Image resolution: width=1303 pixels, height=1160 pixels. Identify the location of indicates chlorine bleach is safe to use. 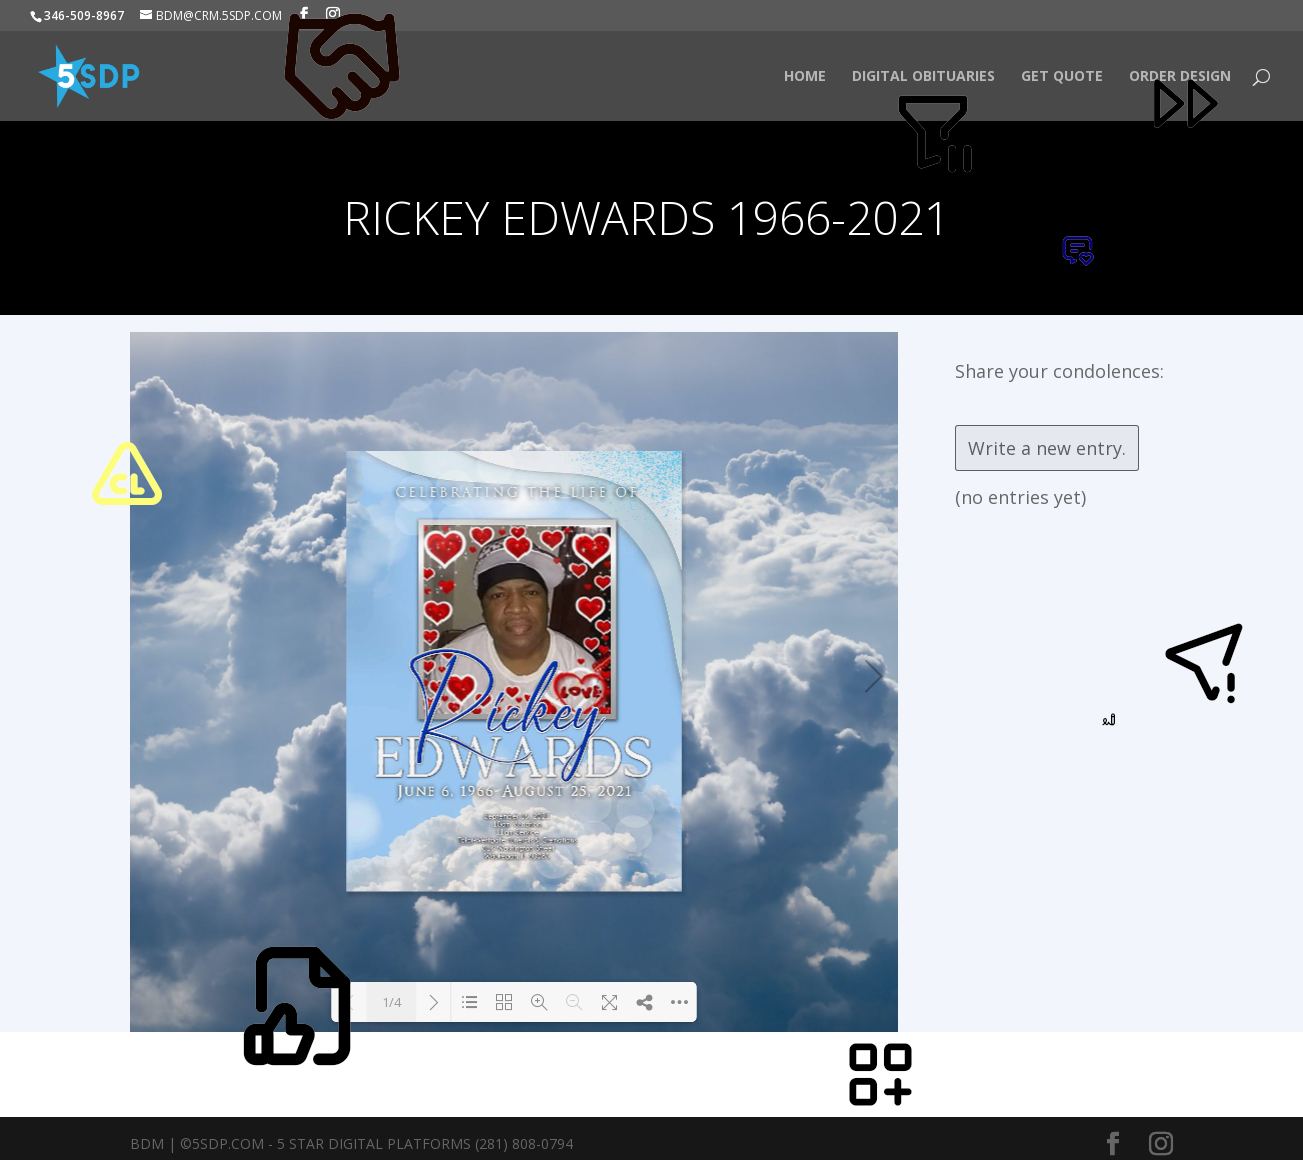
(127, 477).